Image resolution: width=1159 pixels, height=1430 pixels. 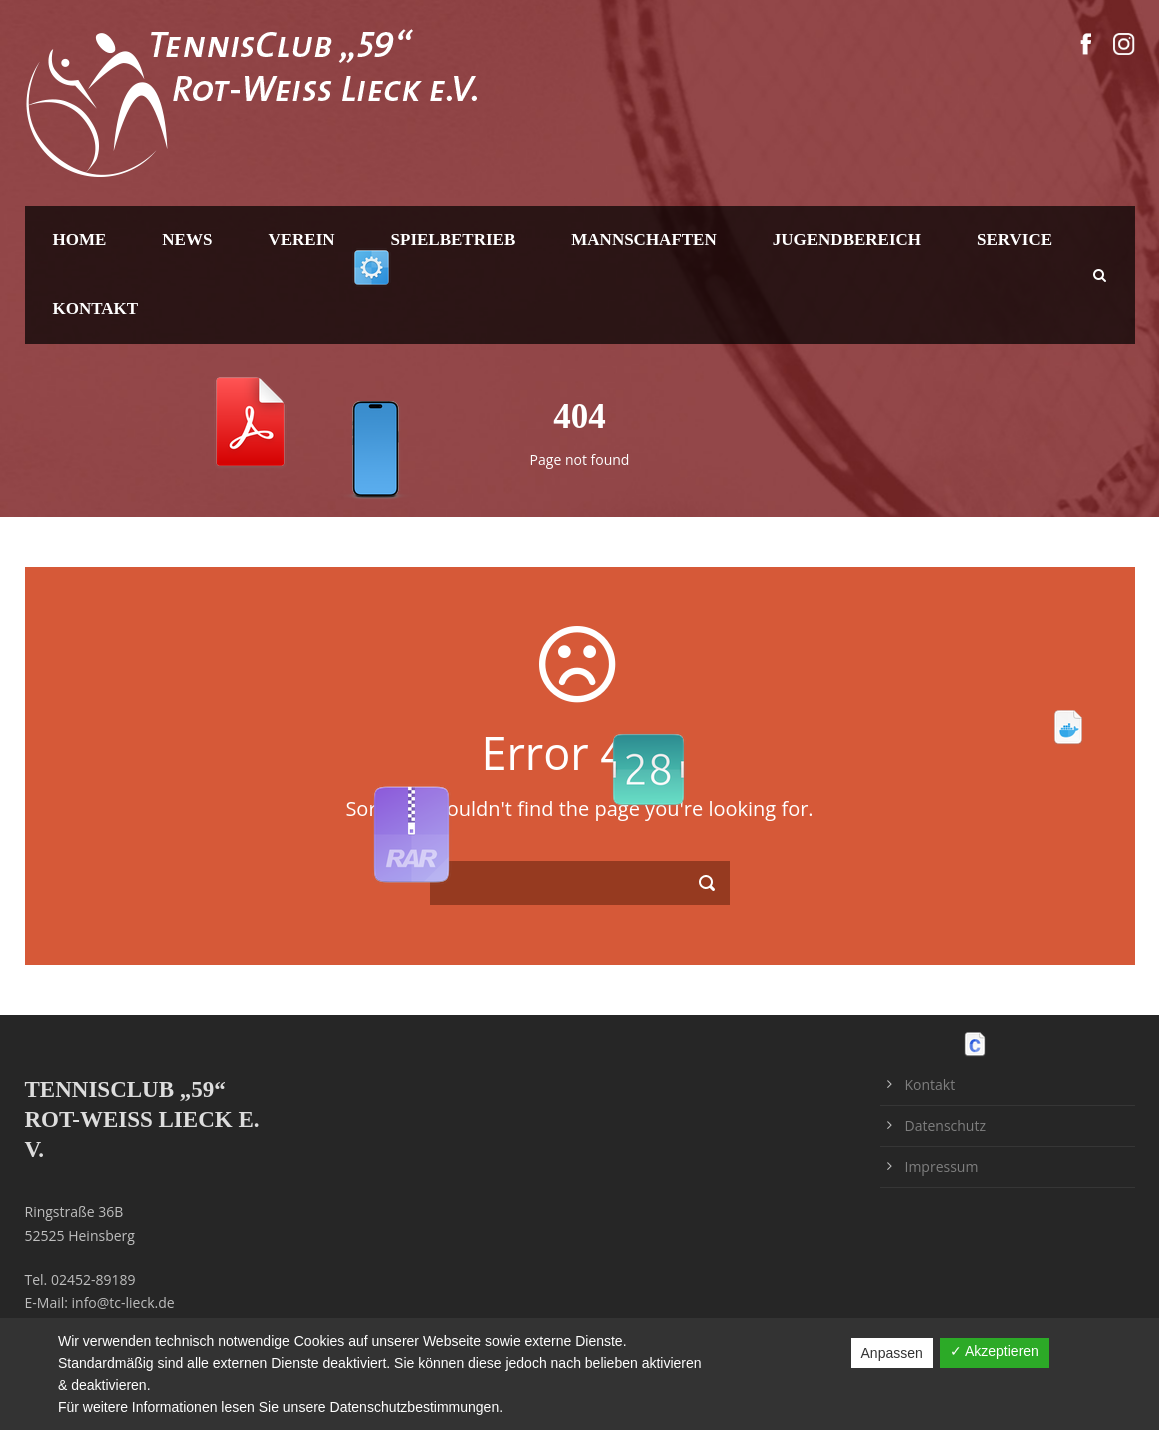 What do you see at coordinates (375, 450) in the screenshot?
I see `iPhone 16 device icon` at bounding box center [375, 450].